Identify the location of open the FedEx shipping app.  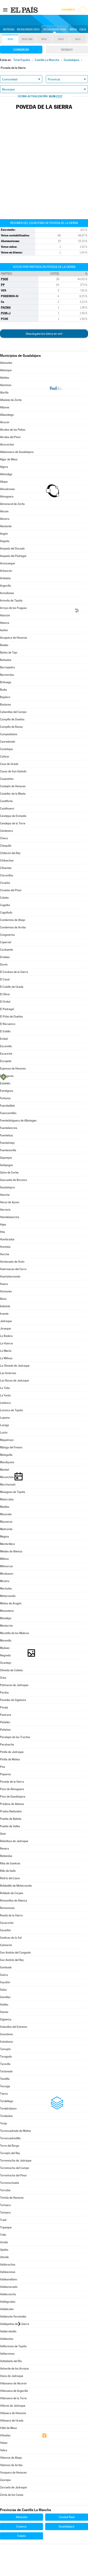
(56, 388).